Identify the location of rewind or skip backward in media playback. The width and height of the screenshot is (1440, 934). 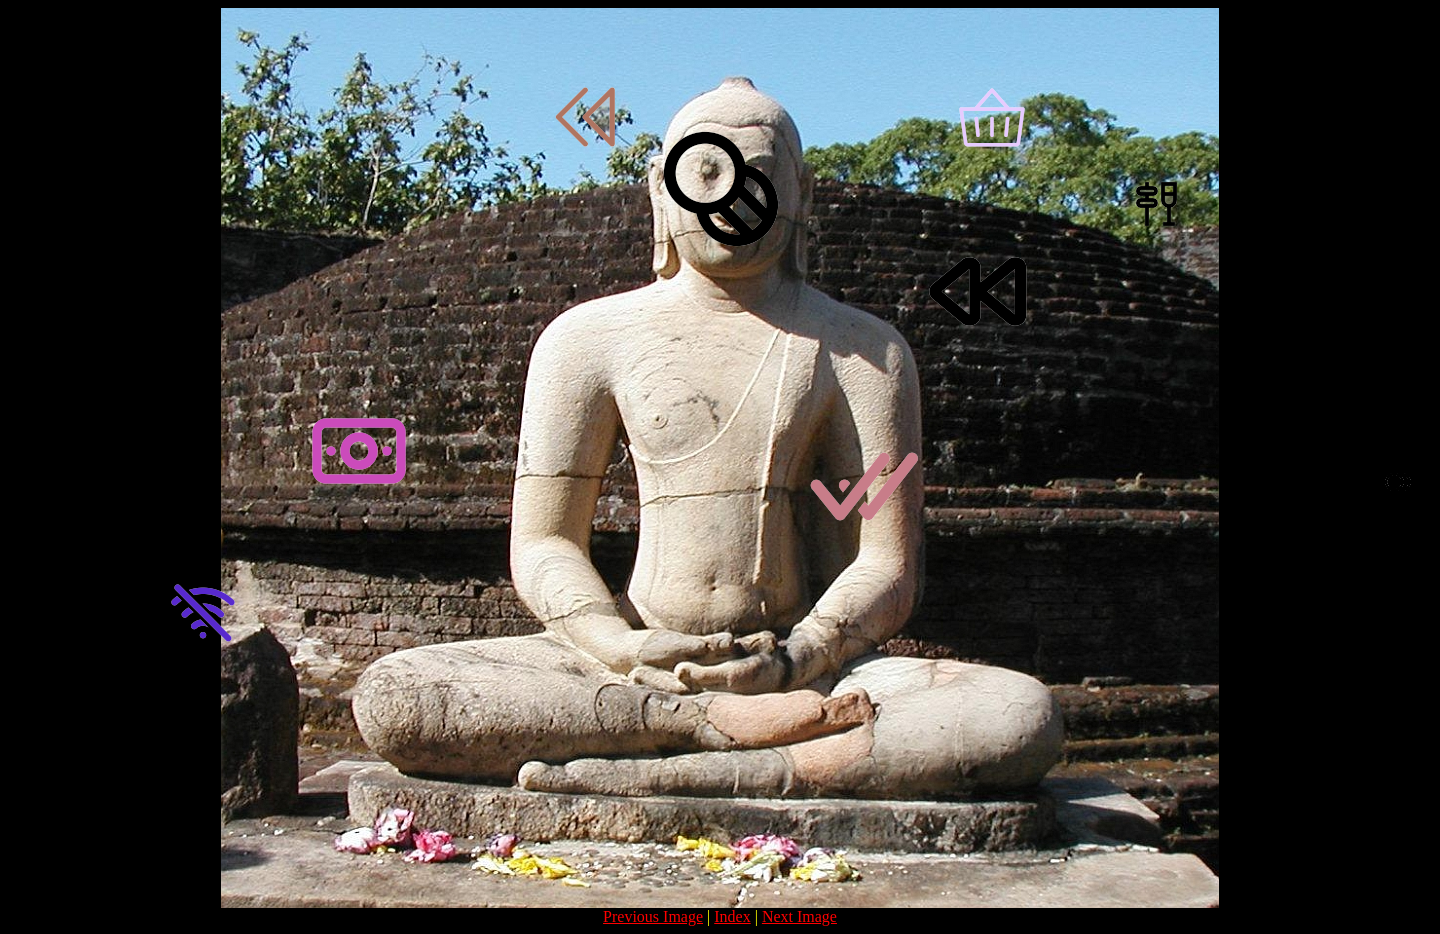
(983, 291).